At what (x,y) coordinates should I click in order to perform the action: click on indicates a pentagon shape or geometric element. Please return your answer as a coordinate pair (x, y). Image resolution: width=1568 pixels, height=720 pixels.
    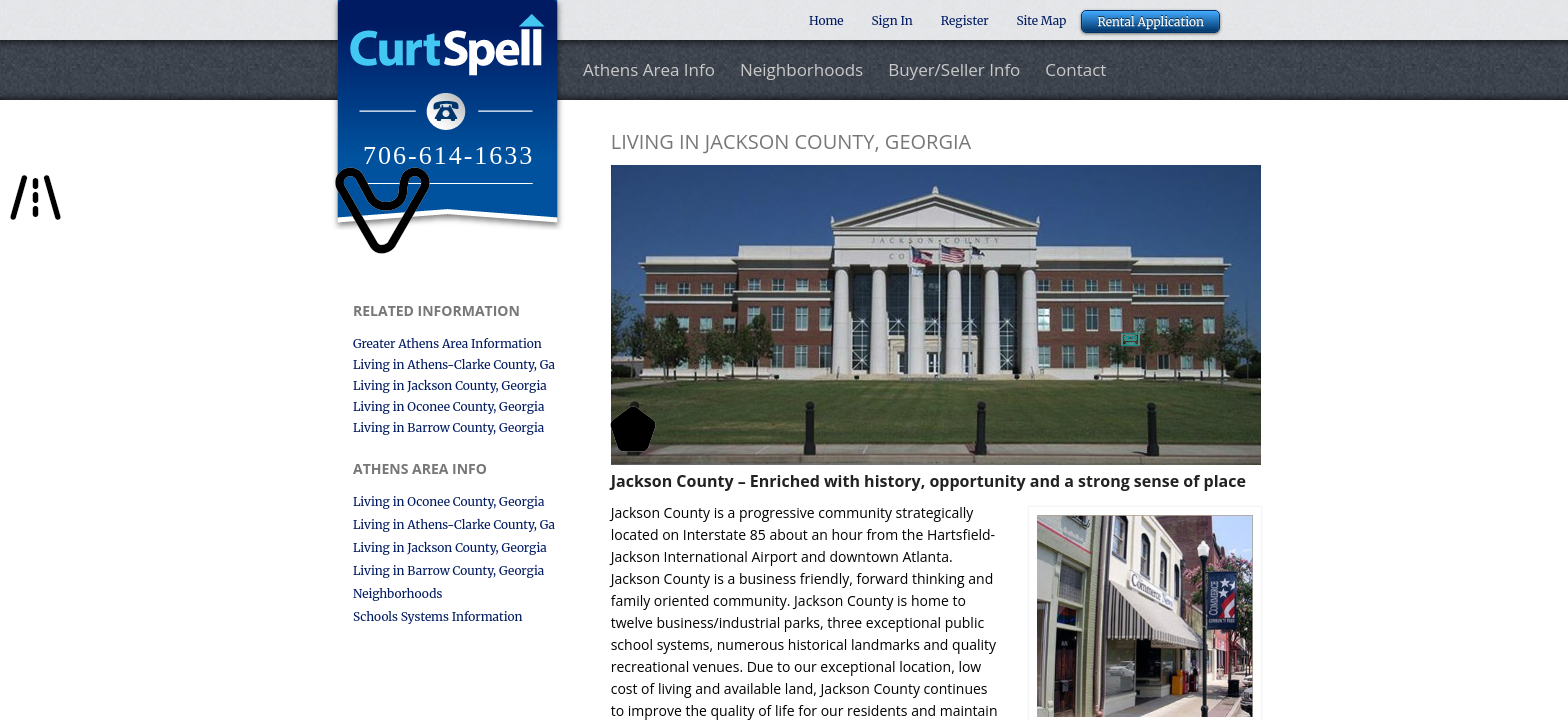
    Looking at the image, I should click on (633, 429).